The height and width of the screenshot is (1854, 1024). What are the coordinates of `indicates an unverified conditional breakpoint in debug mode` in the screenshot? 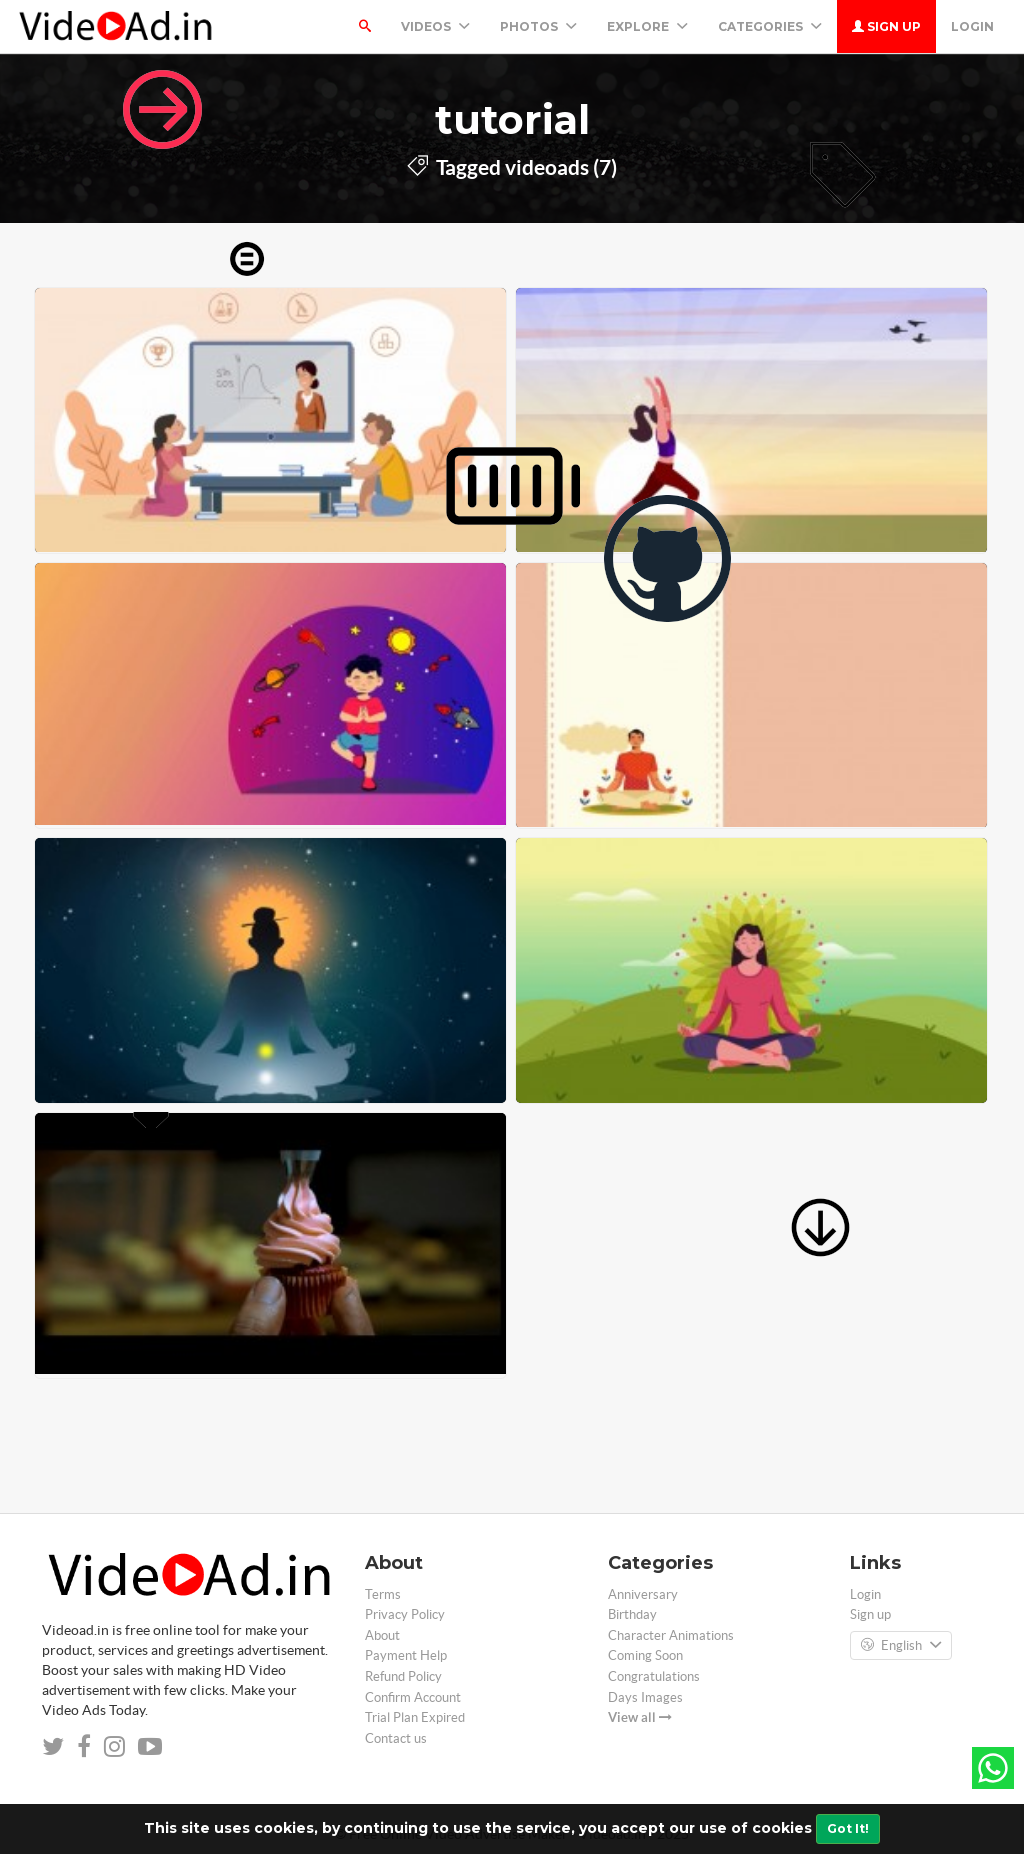 It's located at (247, 259).